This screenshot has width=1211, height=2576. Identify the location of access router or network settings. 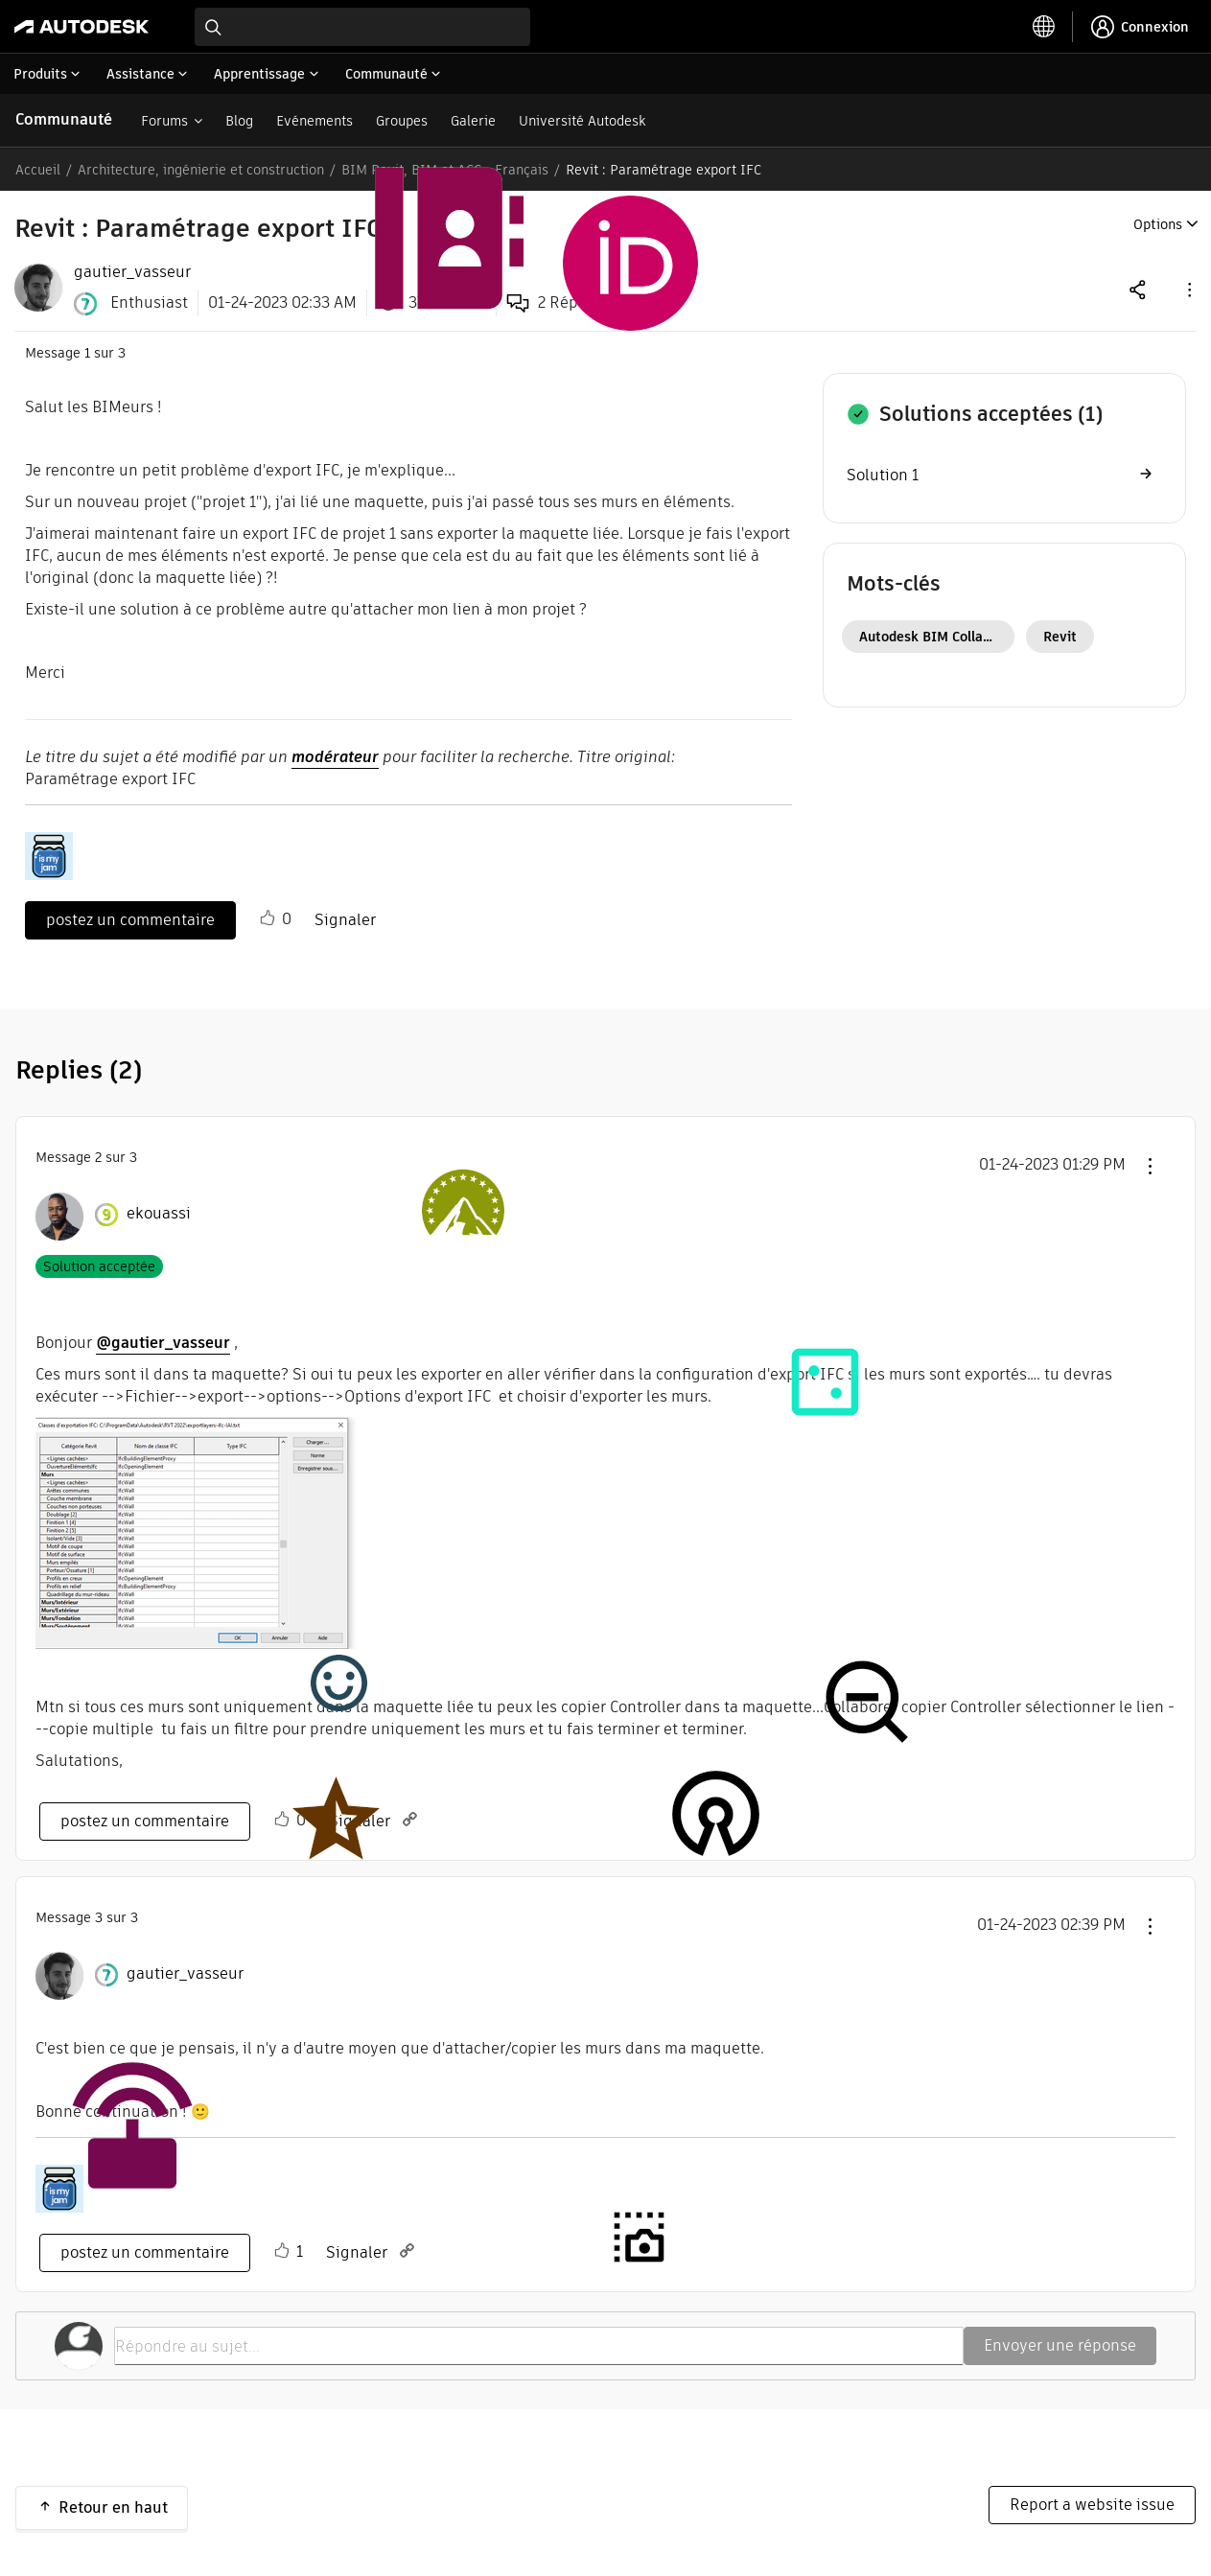
(132, 2125).